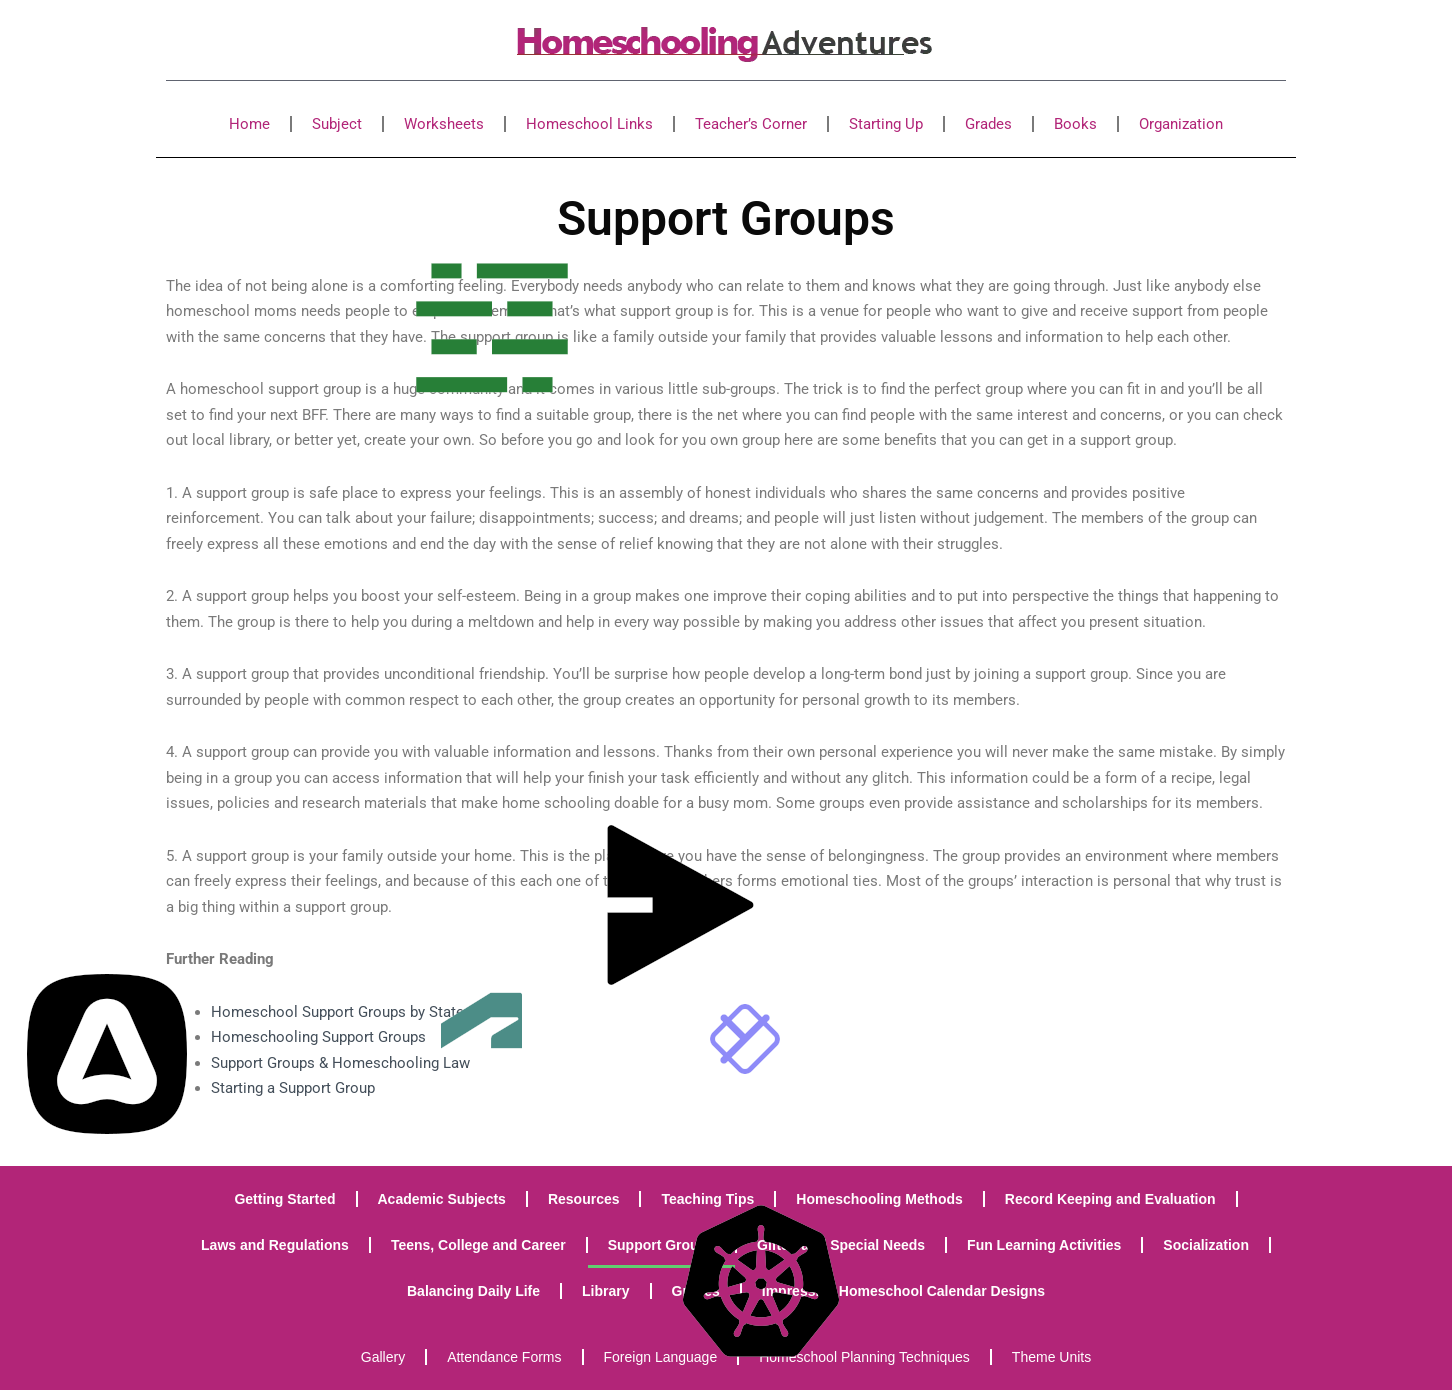 Image resolution: width=1452 pixels, height=1390 pixels. I want to click on indicates misty or foggy weather conditions, so click(492, 324).